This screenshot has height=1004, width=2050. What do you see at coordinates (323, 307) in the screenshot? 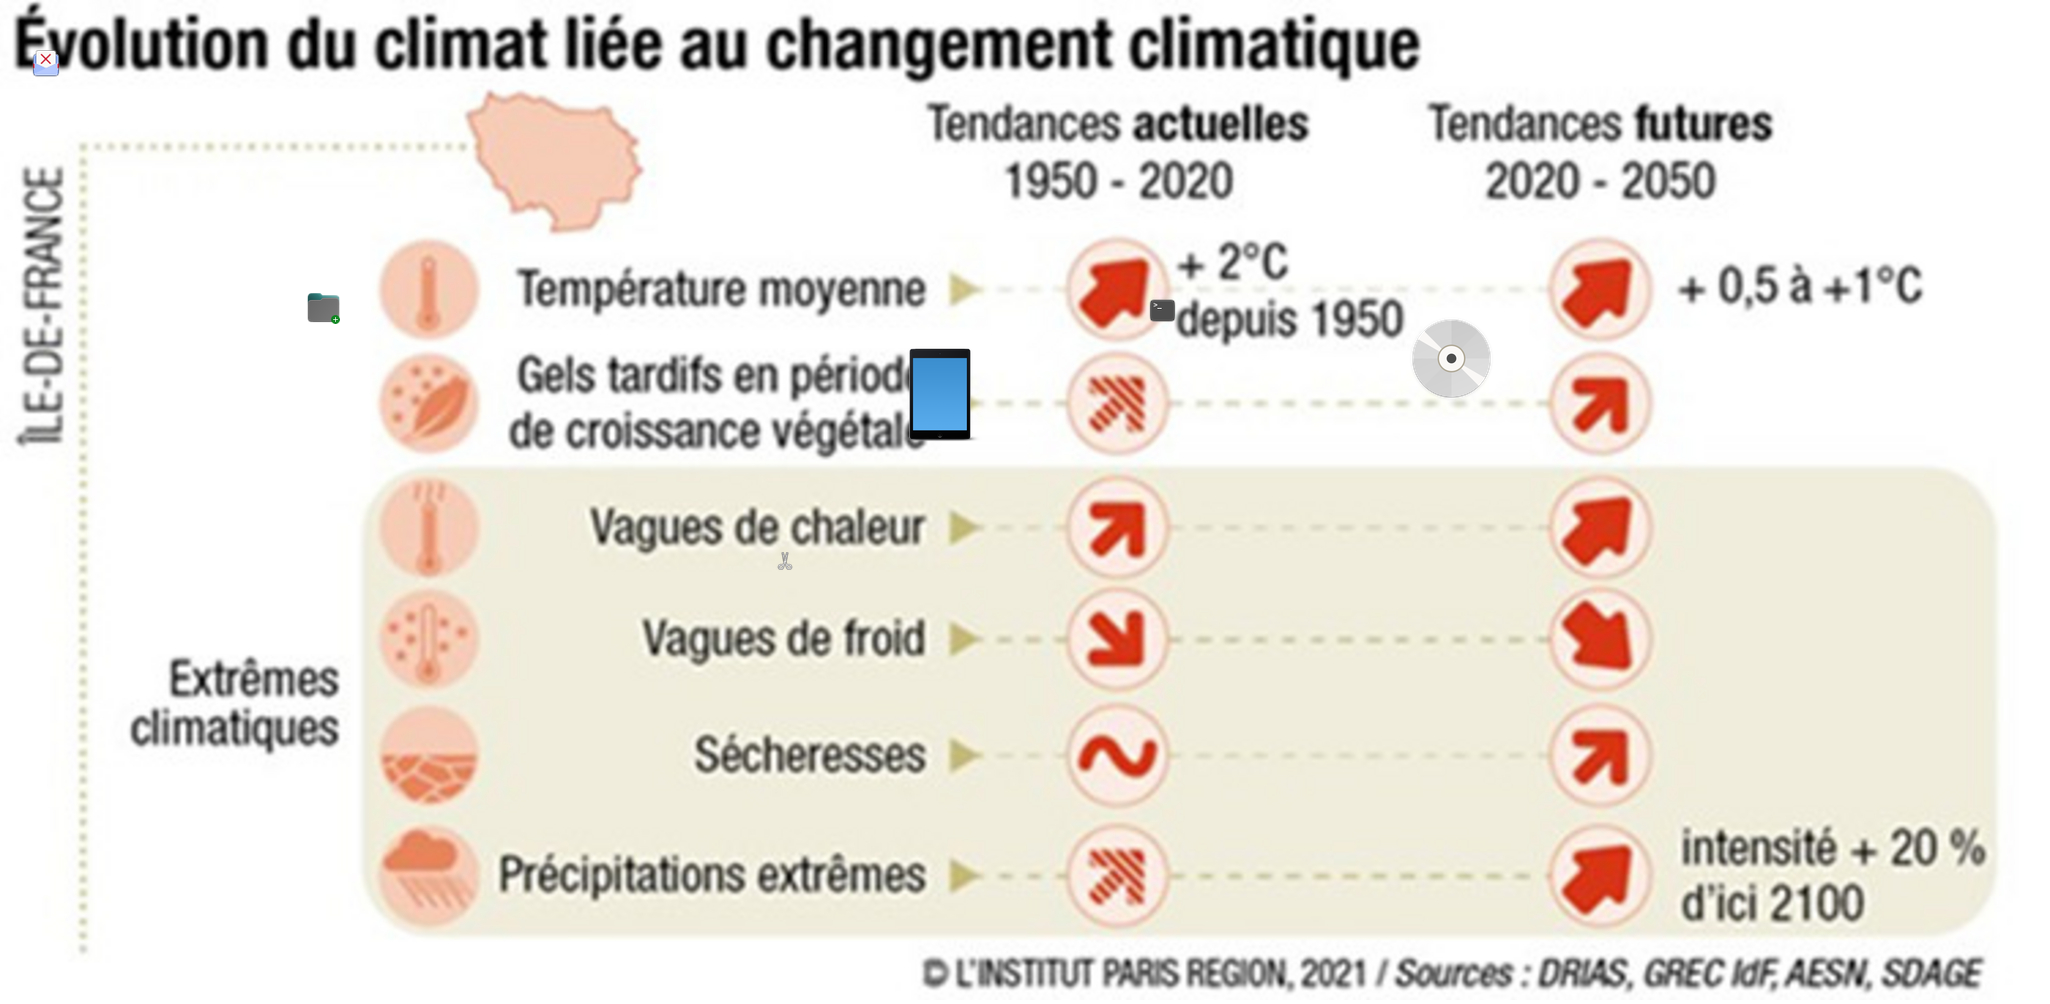
I see `create a new folder` at bounding box center [323, 307].